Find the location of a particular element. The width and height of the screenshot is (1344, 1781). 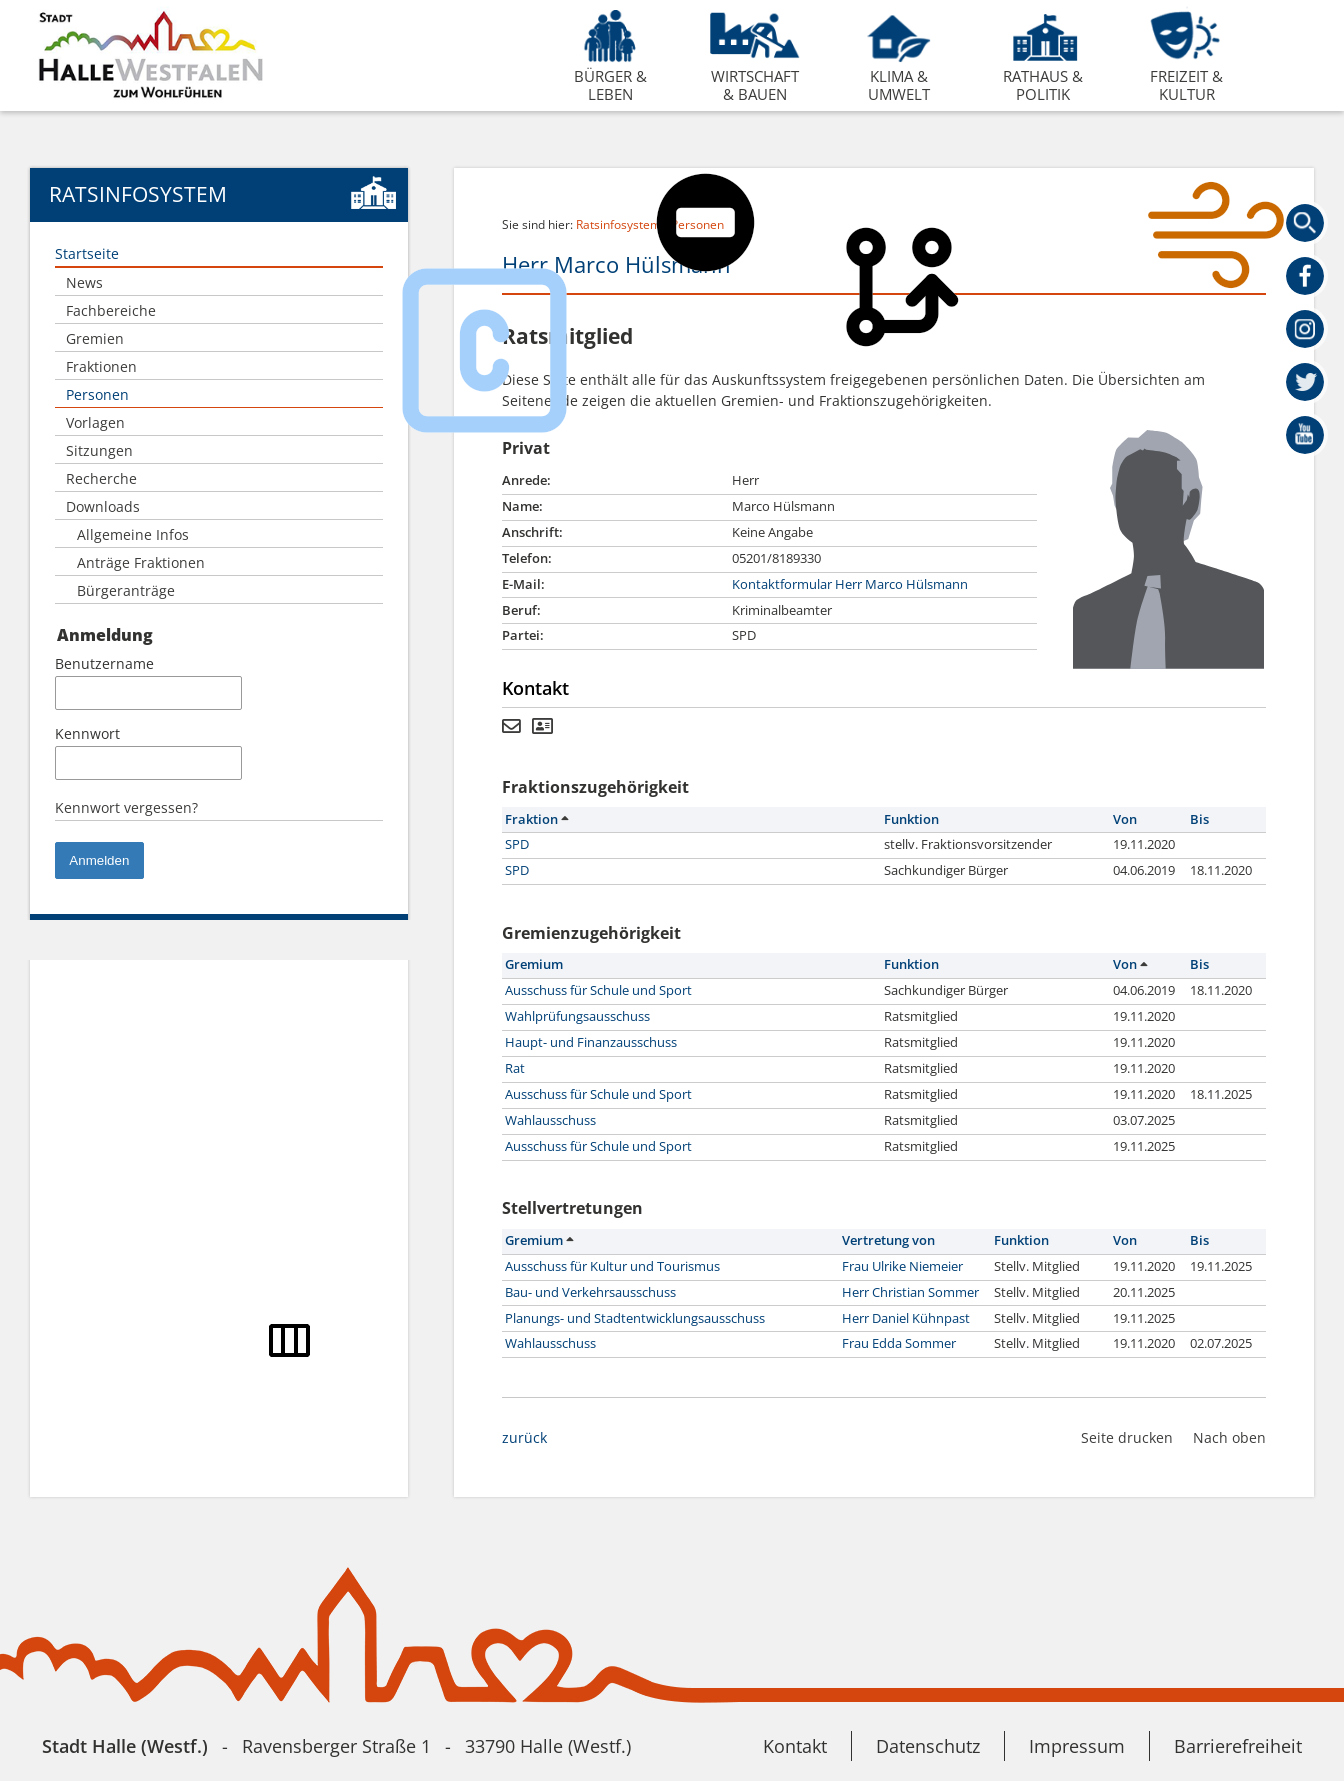

switch to week view in calendar is located at coordinates (289, 1340).